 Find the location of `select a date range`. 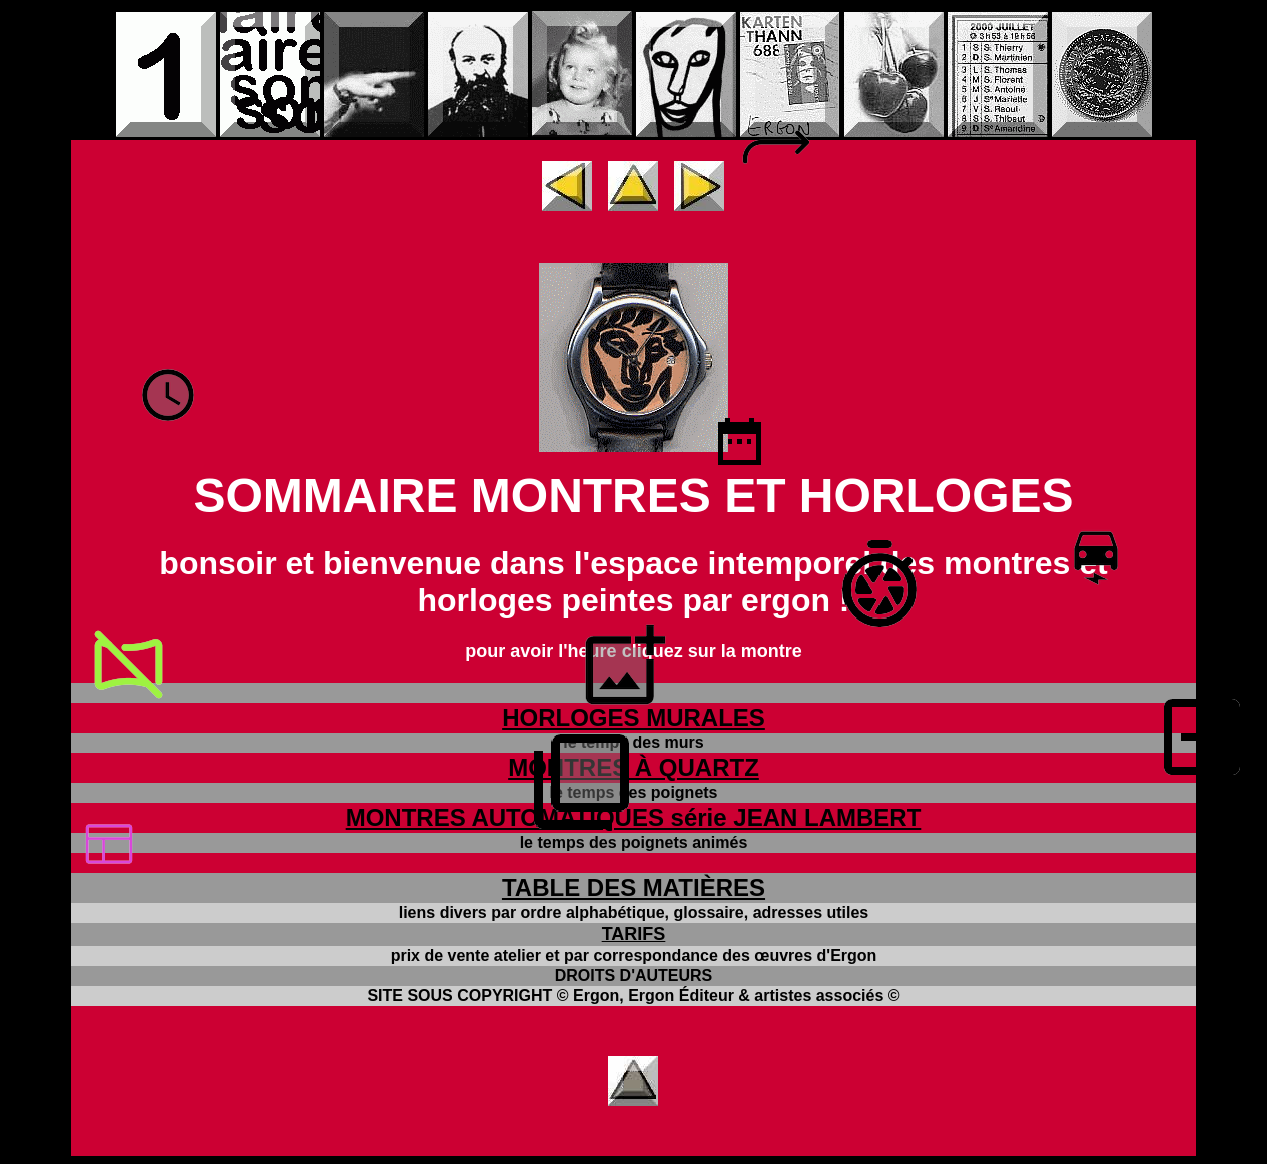

select a date range is located at coordinates (739, 441).